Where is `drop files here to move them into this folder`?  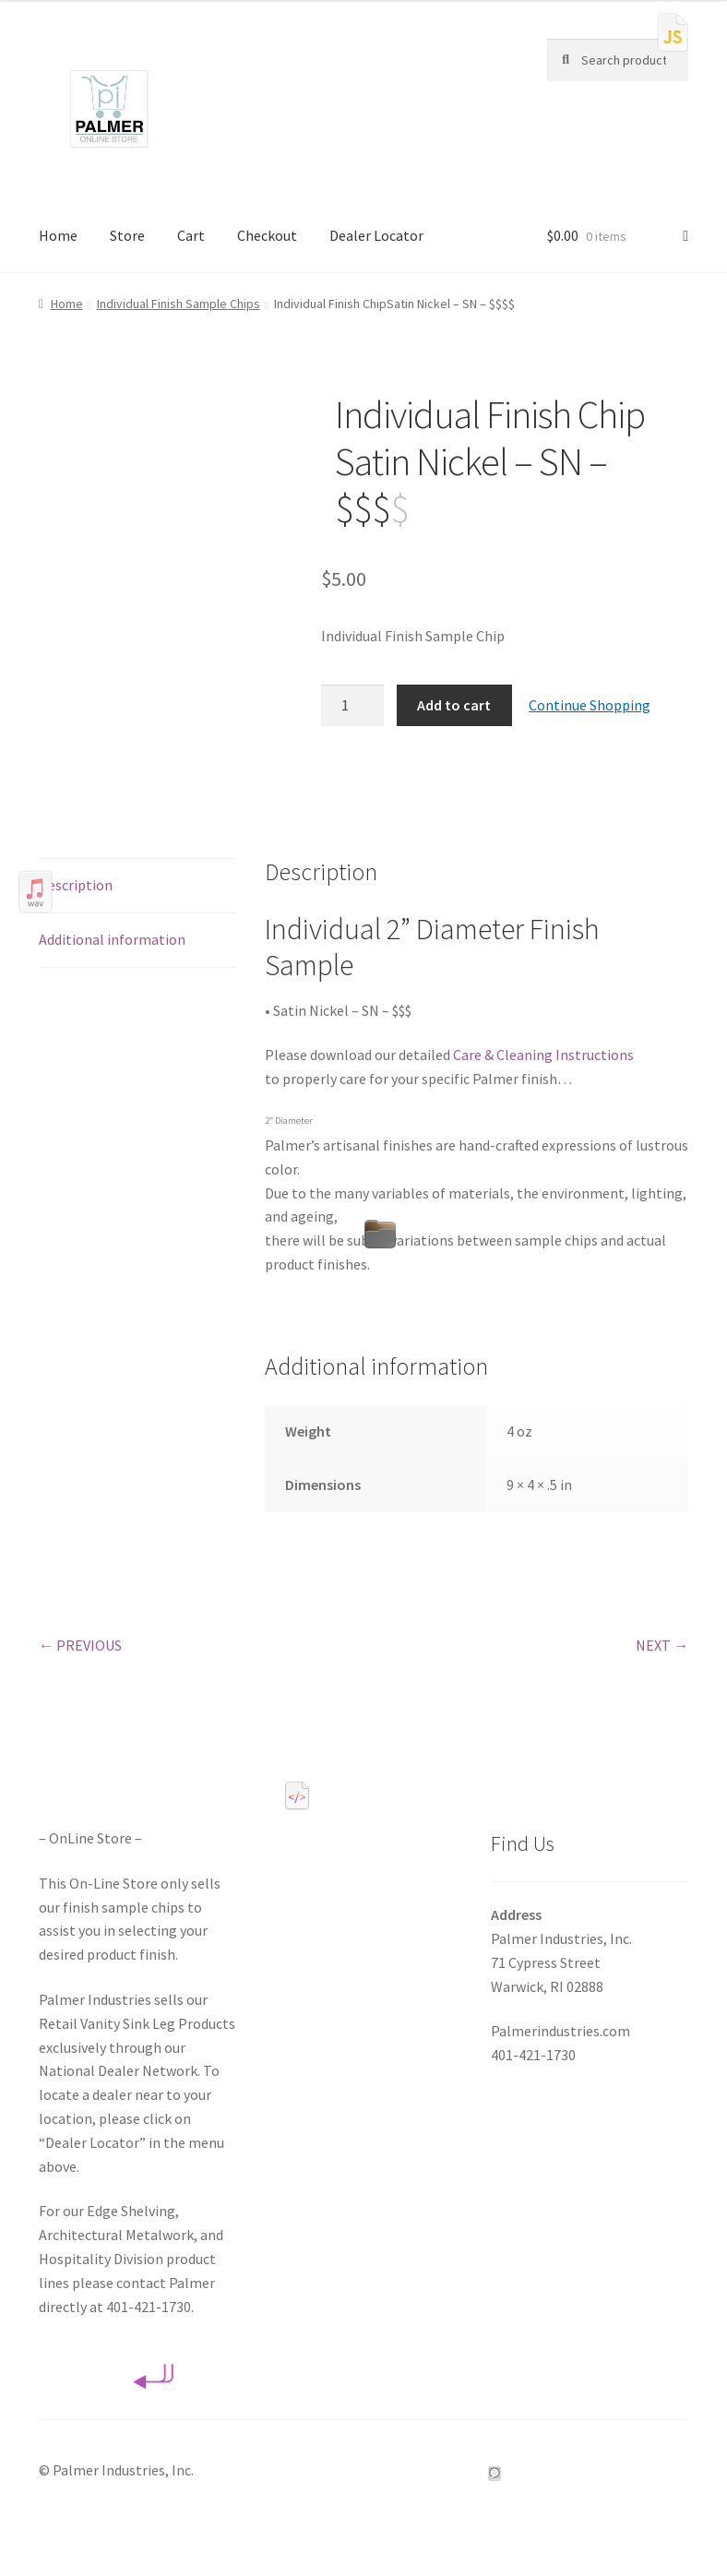
drop files here to move them into this folder is located at coordinates (380, 1234).